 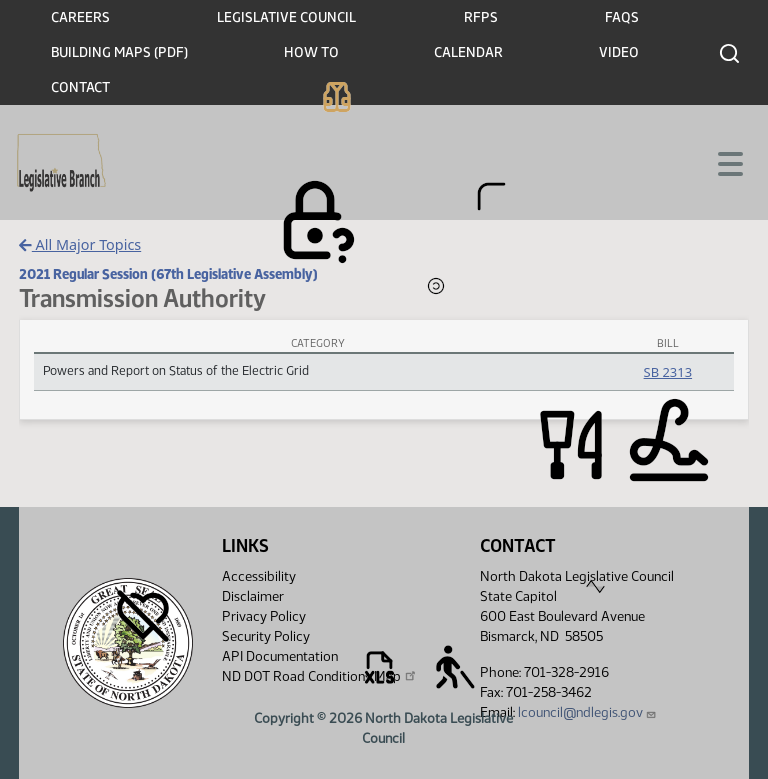 I want to click on indicates copyleft licensing status, so click(x=436, y=286).